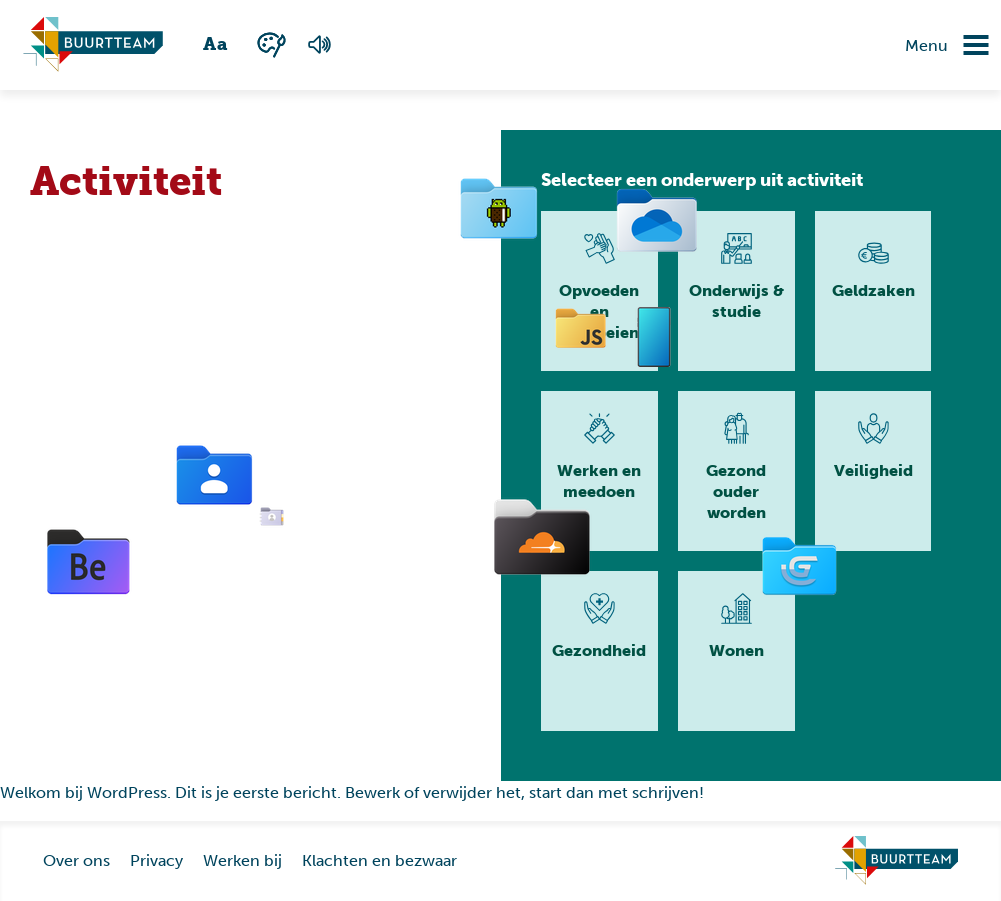 The image size is (1001, 901). What do you see at coordinates (541, 539) in the screenshot?
I see `open cloudflare project files` at bounding box center [541, 539].